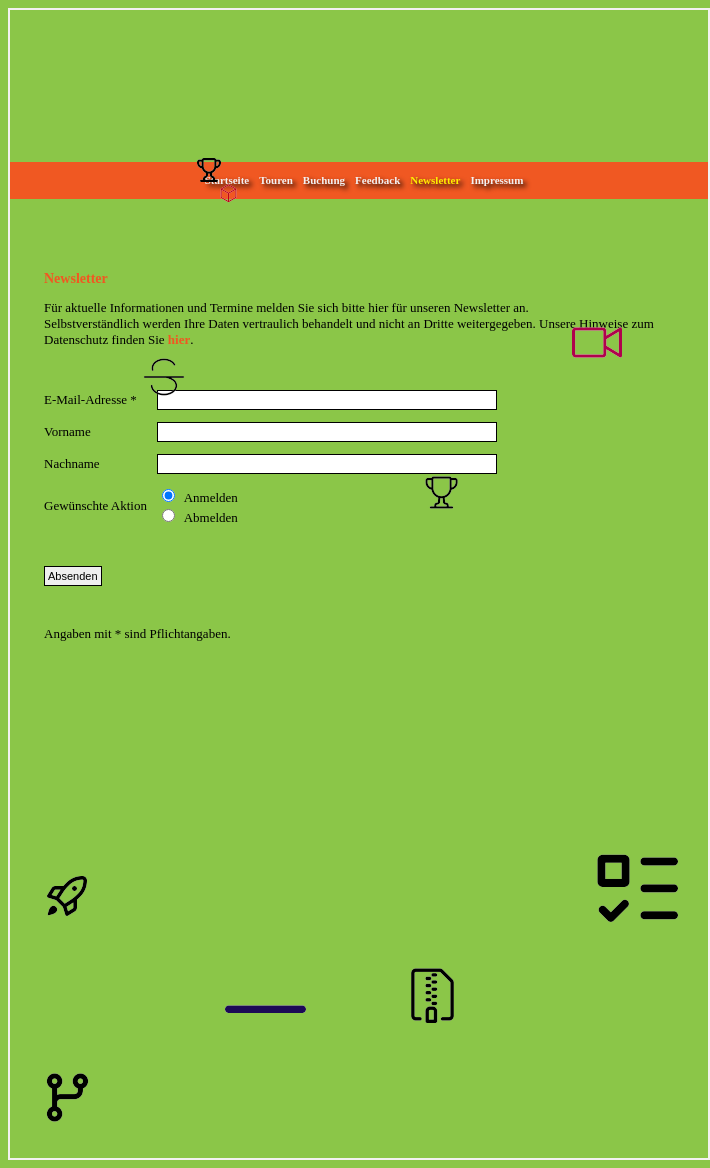 The height and width of the screenshot is (1168, 710). I want to click on view repository branches, so click(67, 1097).